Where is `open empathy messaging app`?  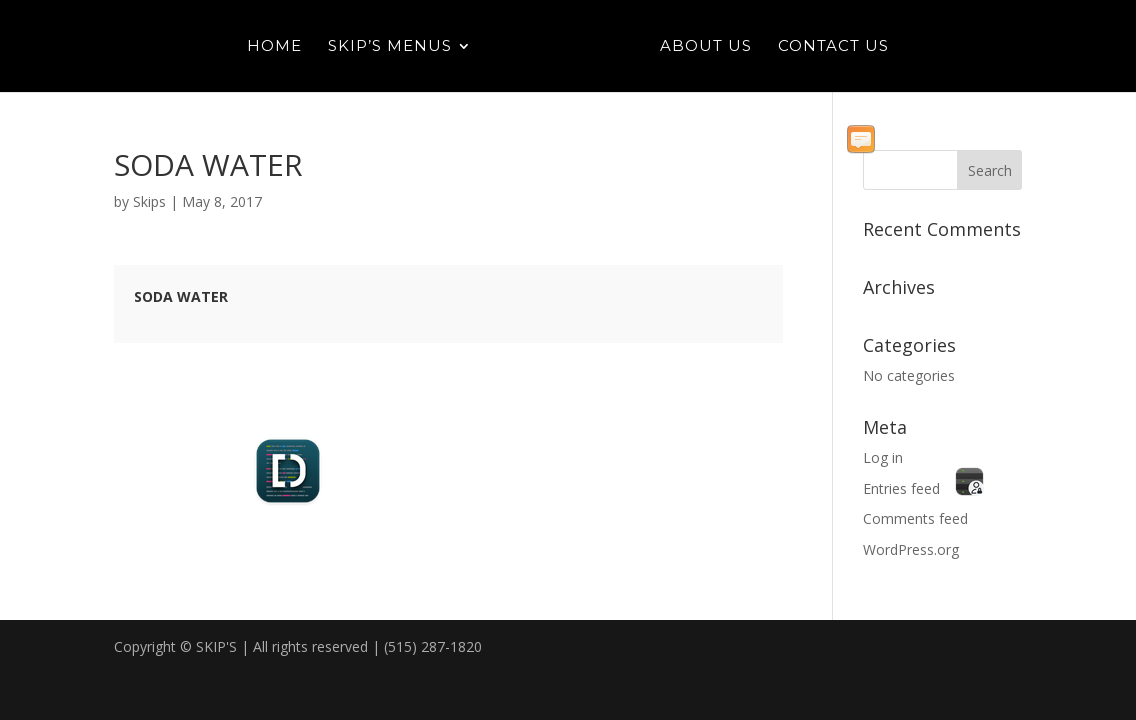 open empathy messaging app is located at coordinates (861, 139).